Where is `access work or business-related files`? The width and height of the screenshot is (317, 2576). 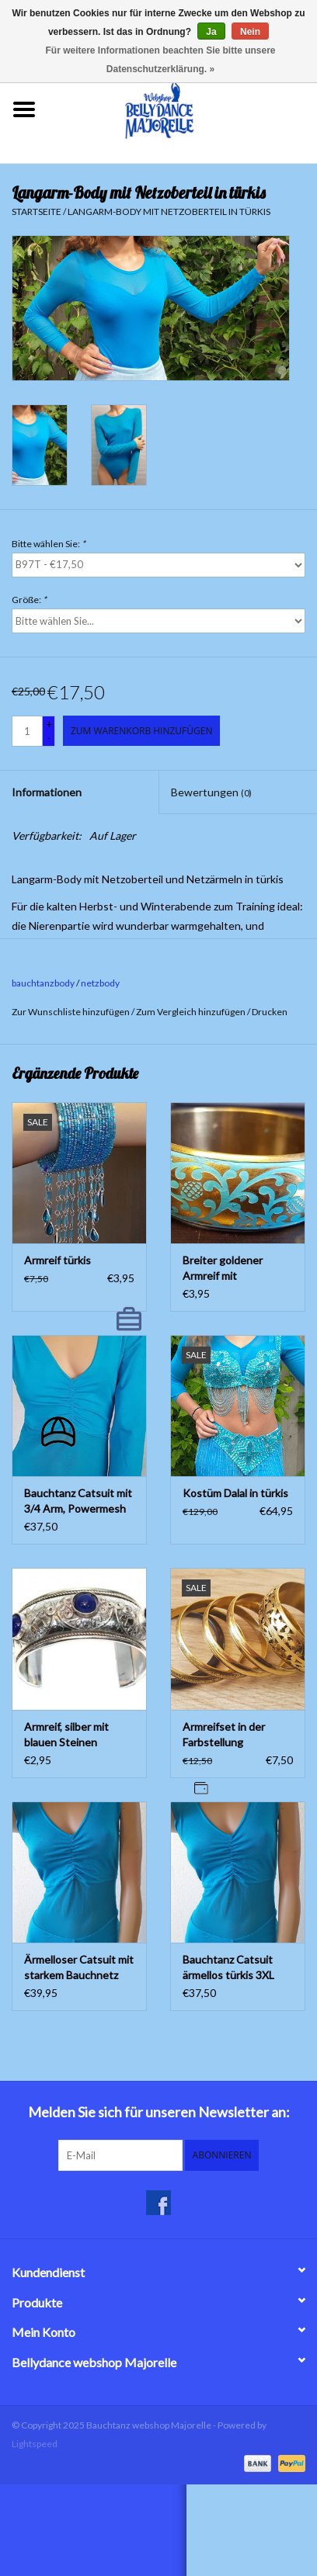
access work or business-related files is located at coordinates (129, 1320).